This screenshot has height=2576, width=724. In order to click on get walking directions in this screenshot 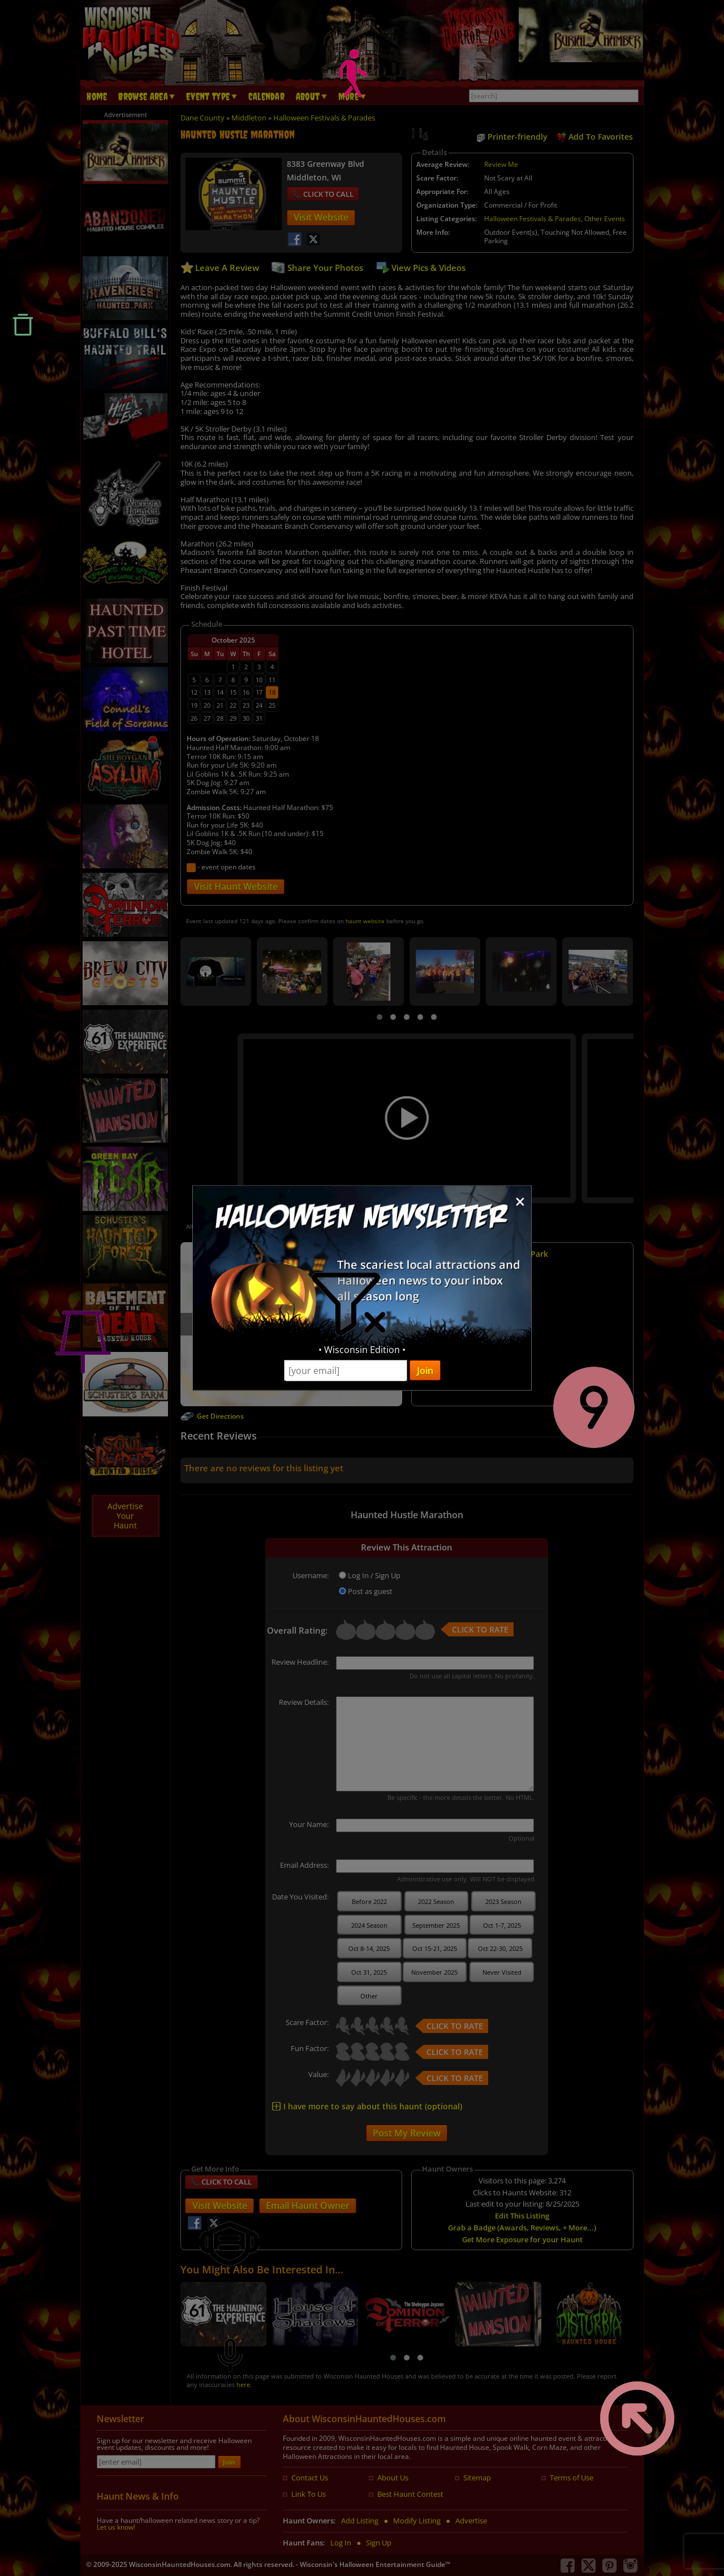, I will do `click(354, 73)`.